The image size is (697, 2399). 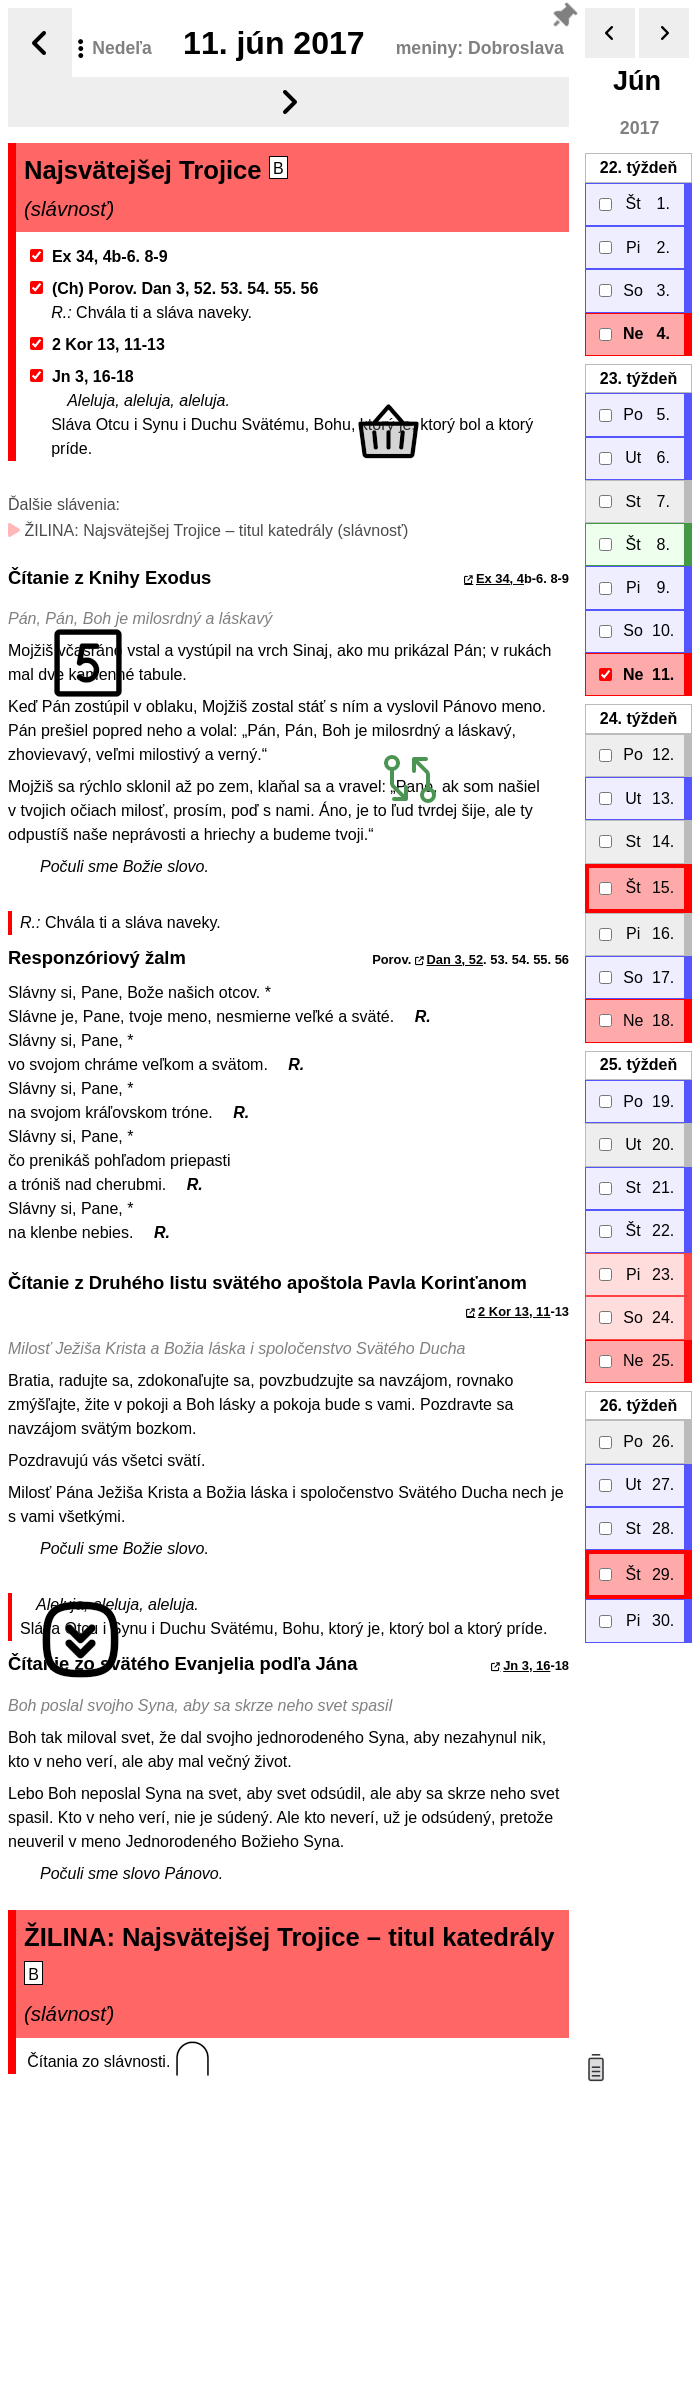 What do you see at coordinates (410, 779) in the screenshot?
I see `view code changes between versions` at bounding box center [410, 779].